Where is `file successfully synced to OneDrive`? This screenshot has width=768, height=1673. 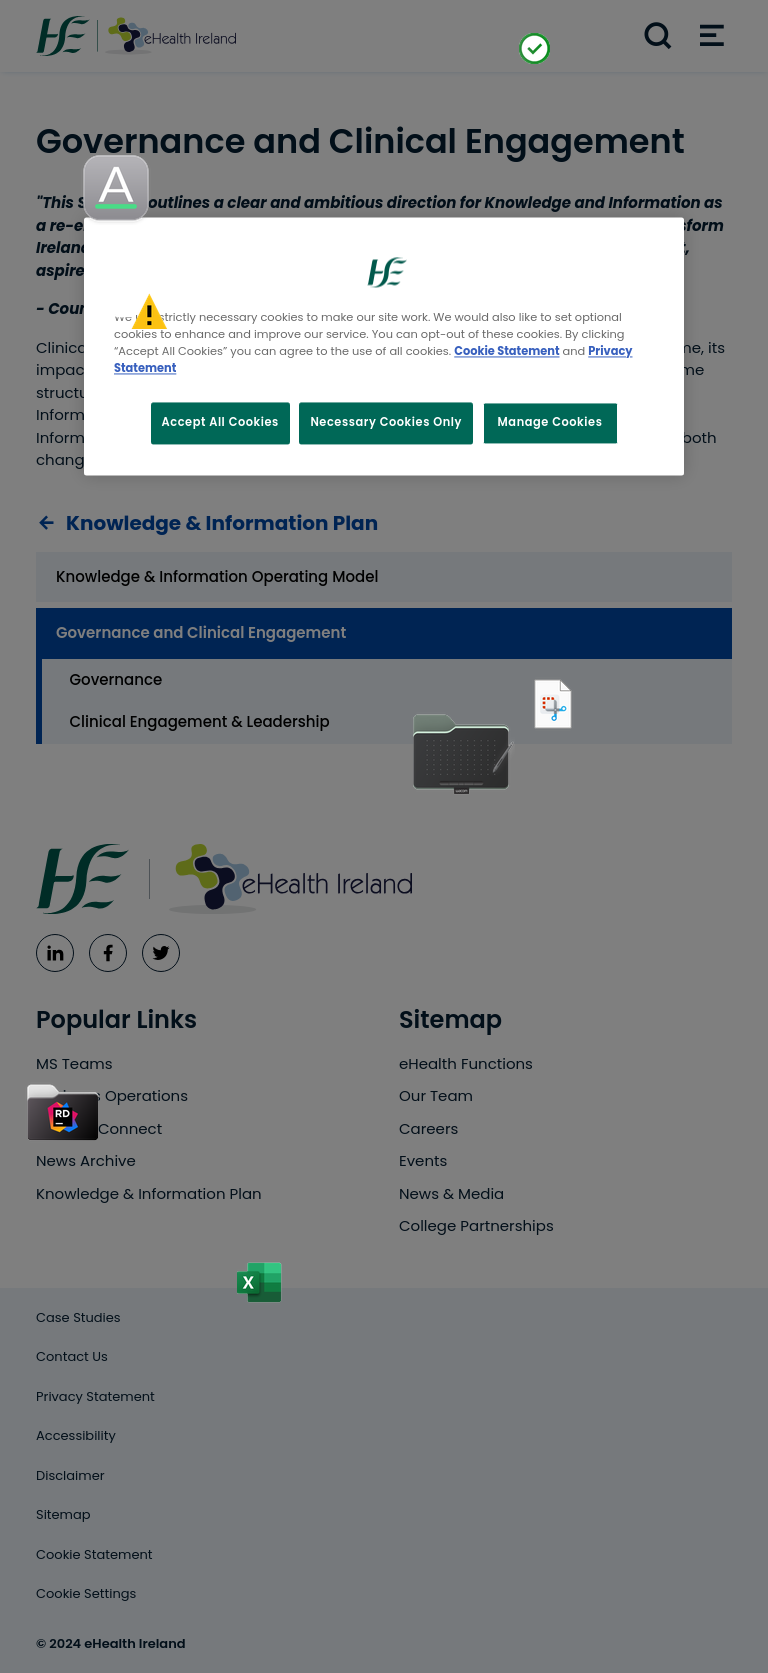 file successfully synced to OneDrive is located at coordinates (534, 48).